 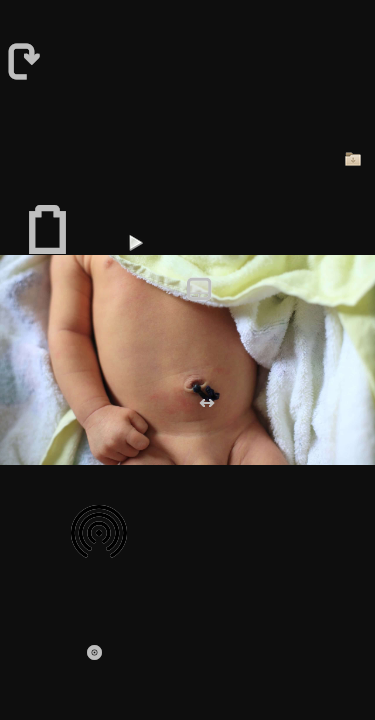 I want to click on access DVD or optical disc drive, so click(x=94, y=652).